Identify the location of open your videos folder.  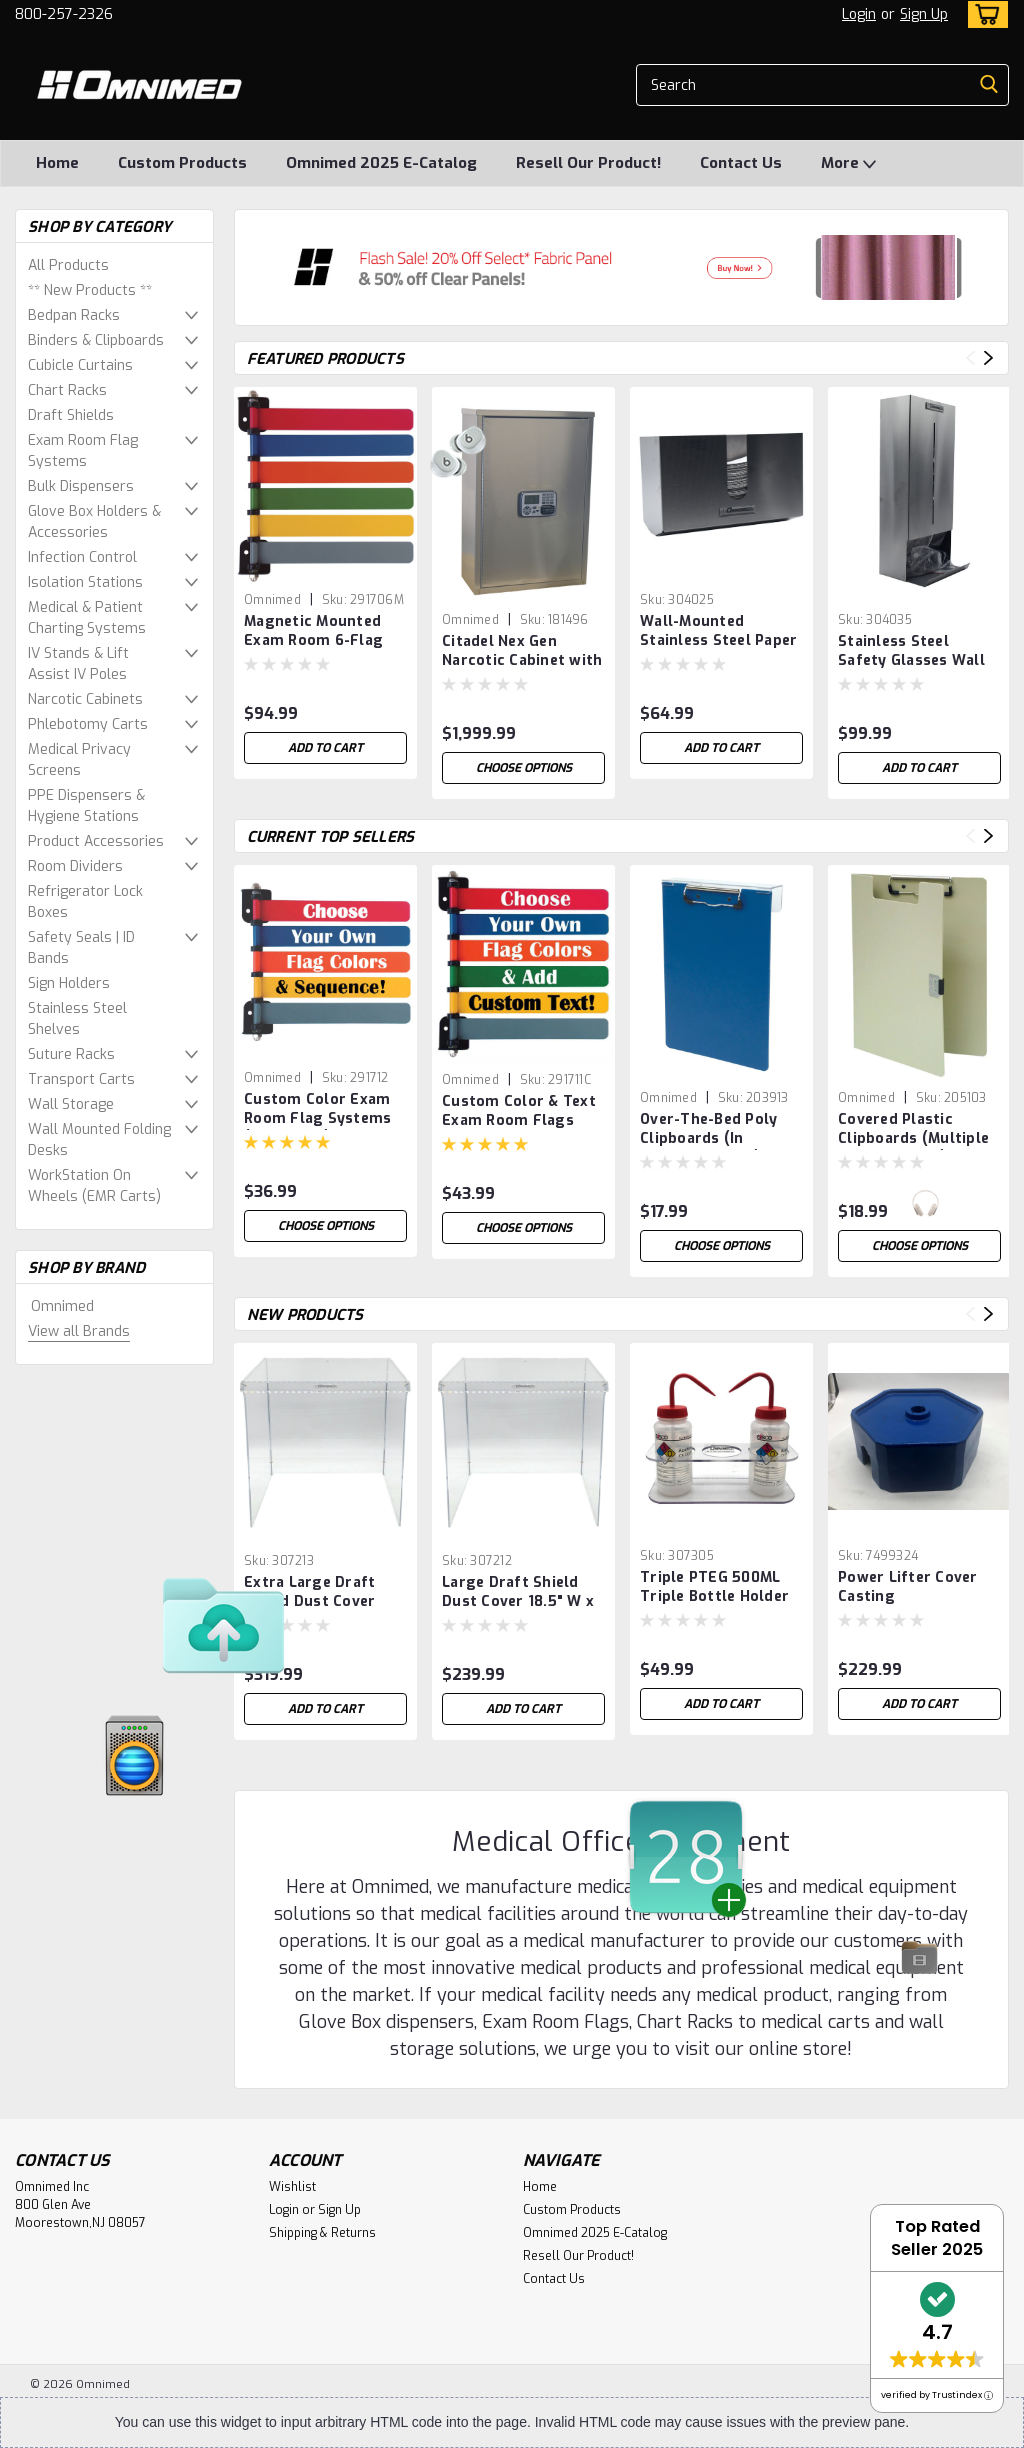
(919, 1957).